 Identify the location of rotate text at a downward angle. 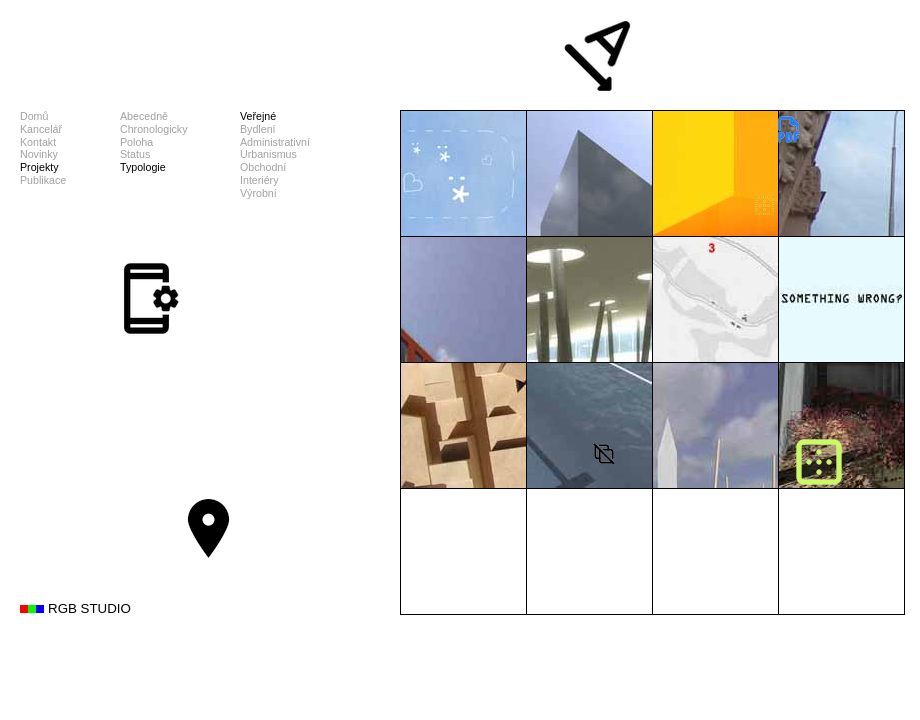
(599, 54).